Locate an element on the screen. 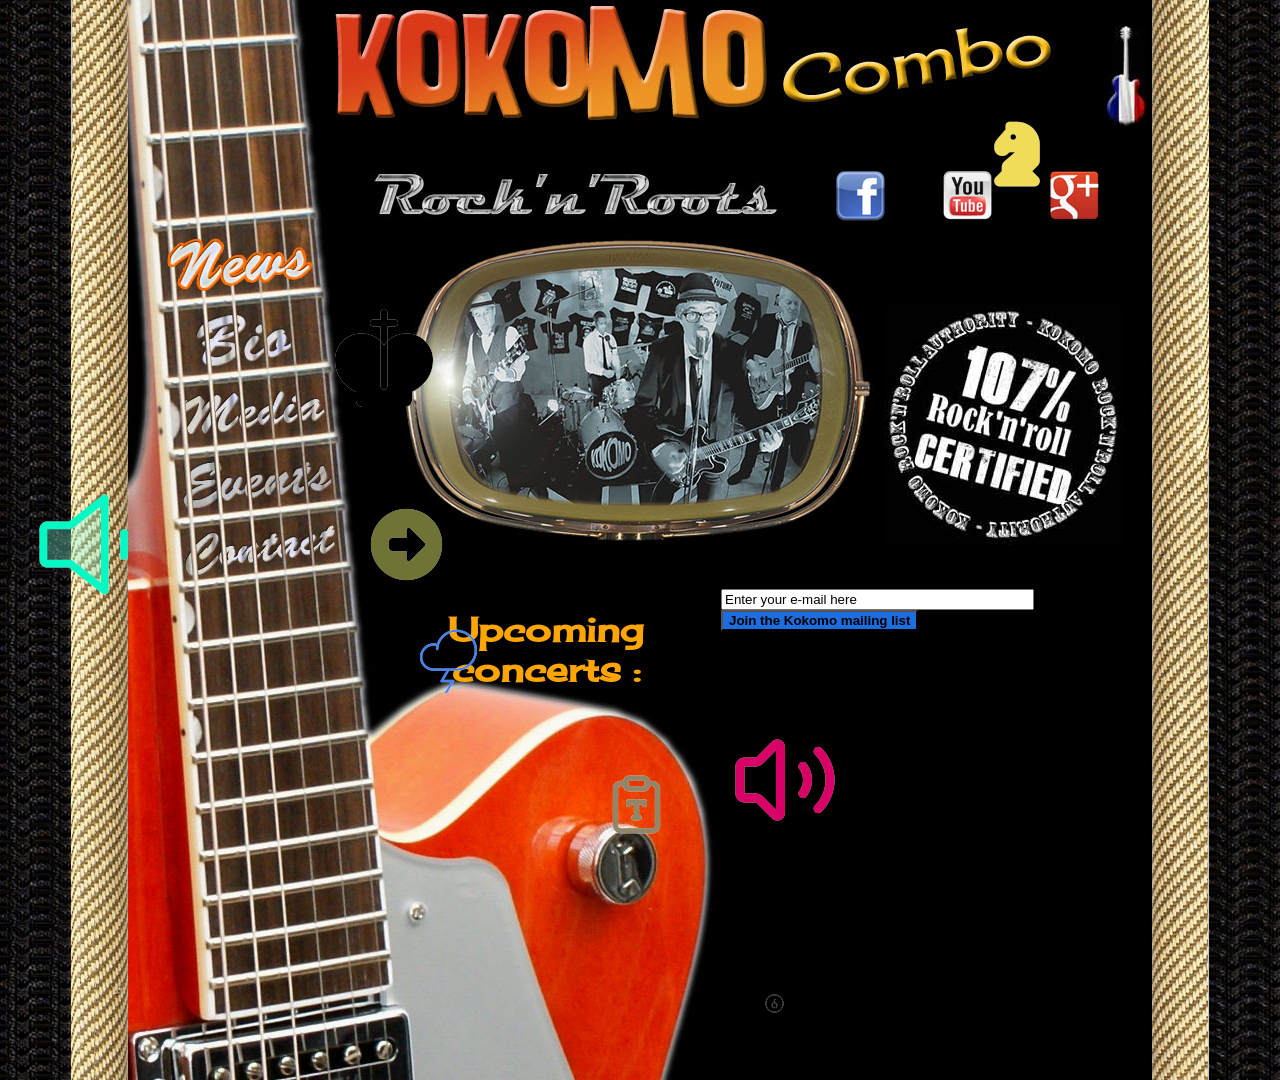 The width and height of the screenshot is (1280, 1080). indicates step 6 in a multi-step process is located at coordinates (774, 1003).